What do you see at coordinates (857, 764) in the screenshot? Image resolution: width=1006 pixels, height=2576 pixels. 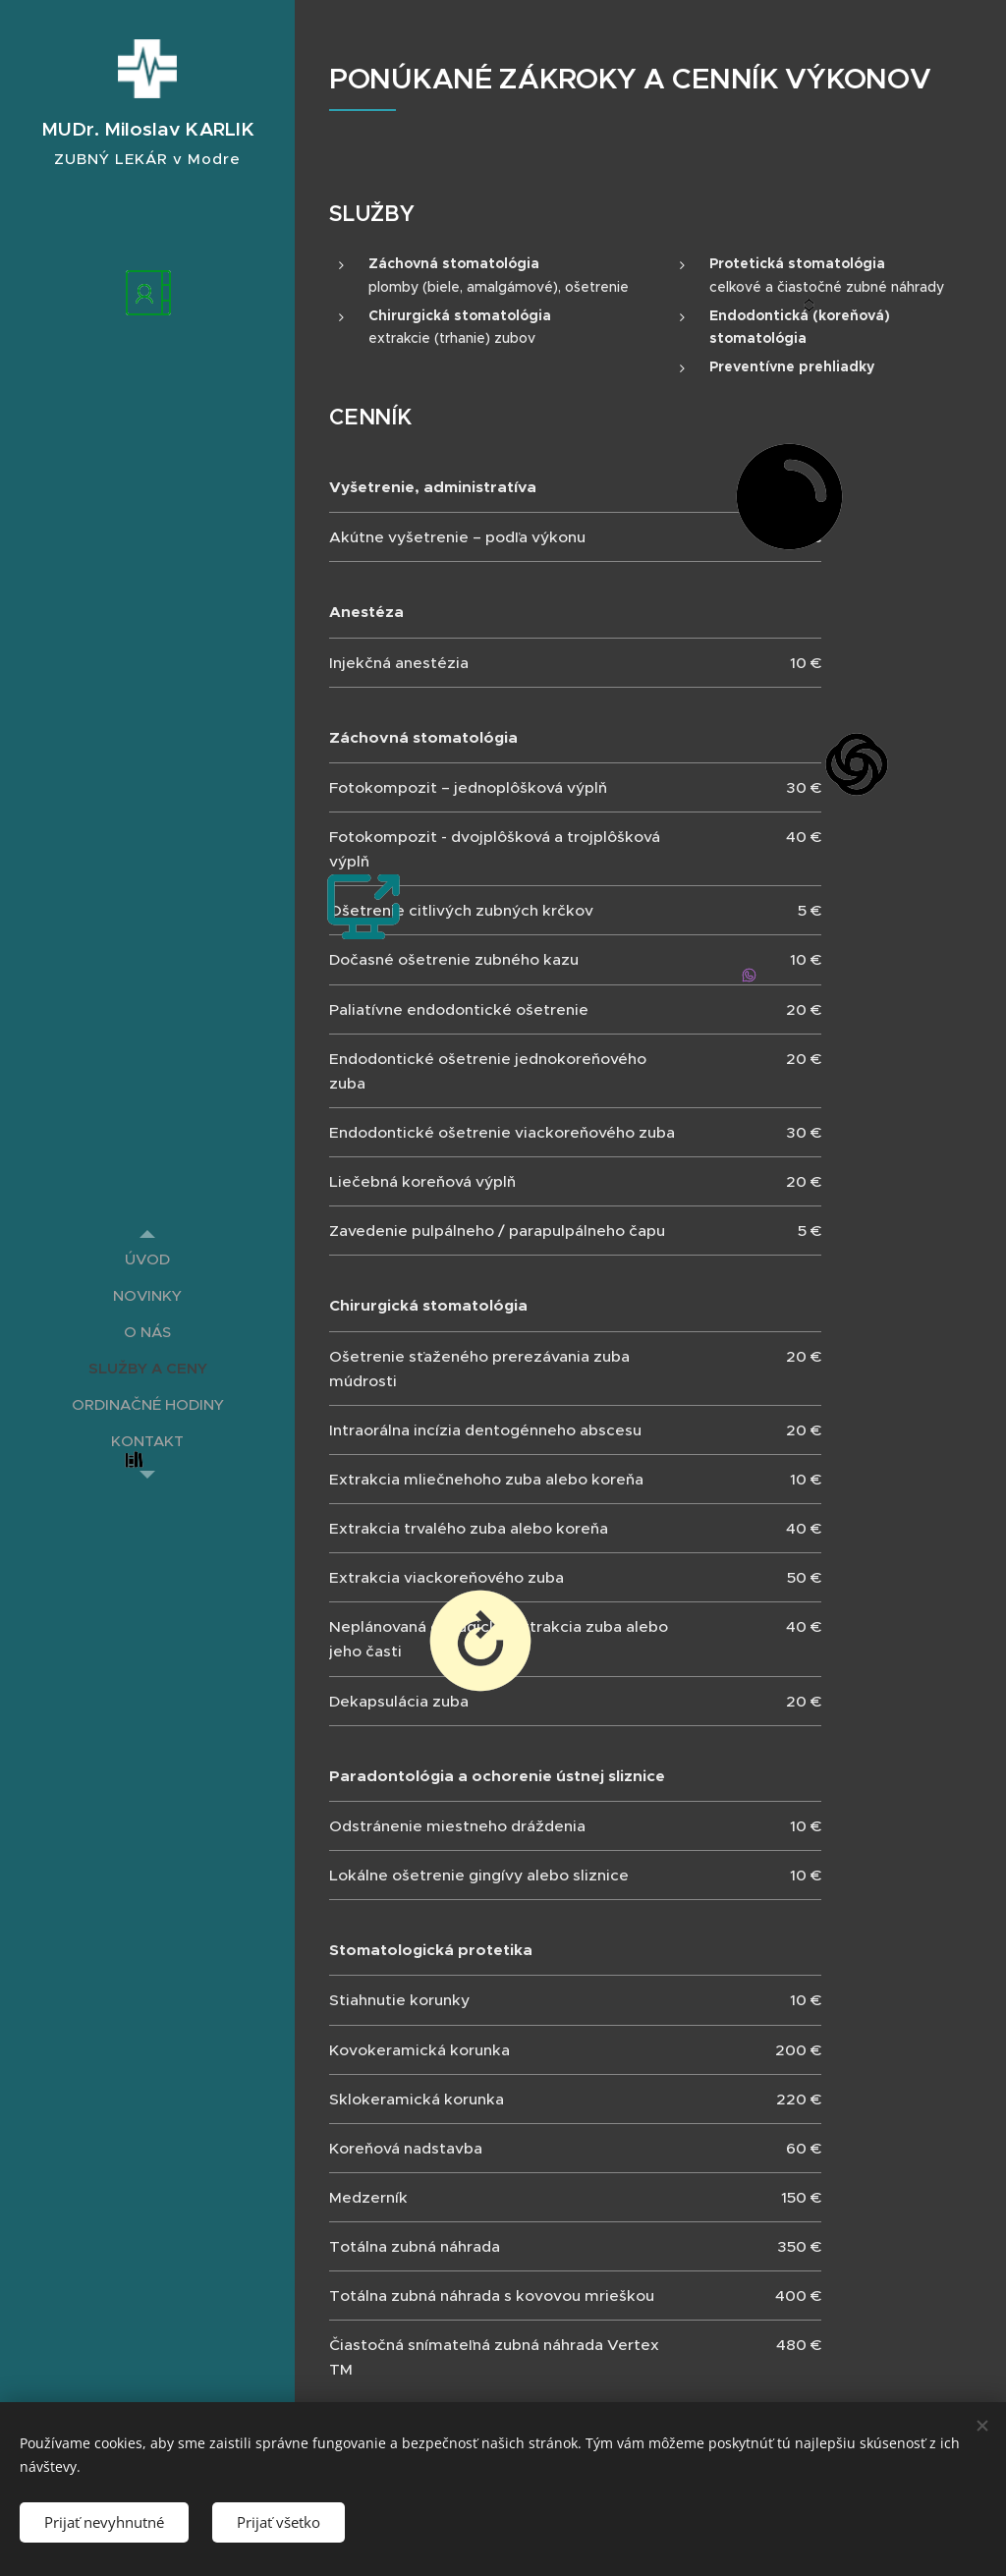 I see `open loom video recording app` at bounding box center [857, 764].